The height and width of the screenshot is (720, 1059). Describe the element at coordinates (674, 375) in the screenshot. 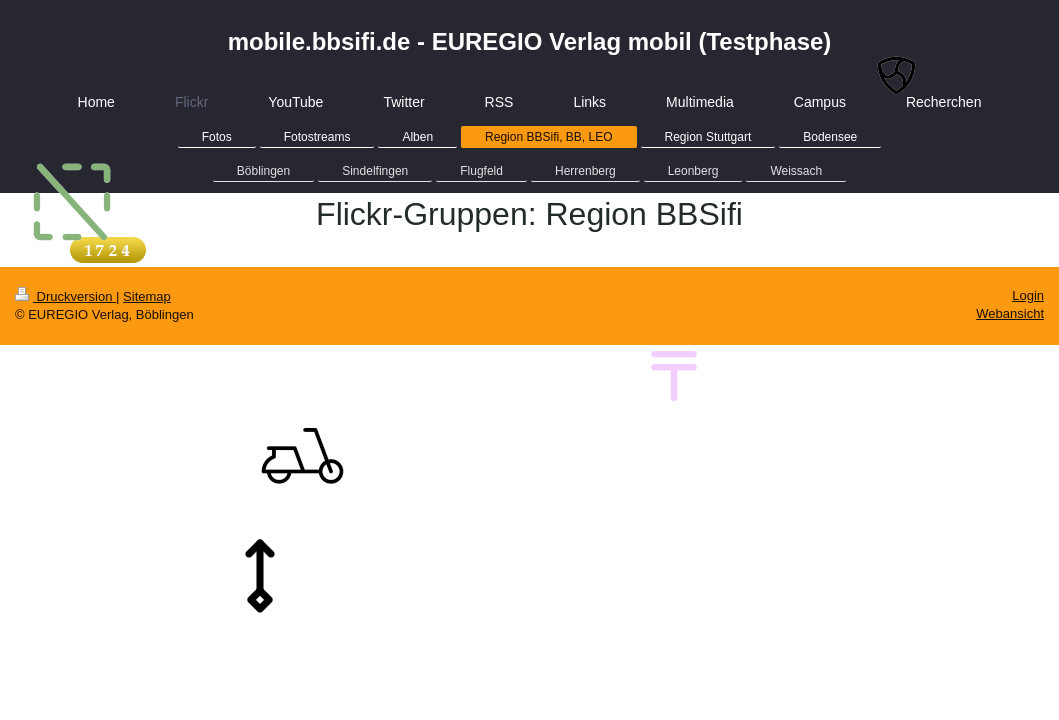

I see `indicates kazakhstani tenge currency` at that location.